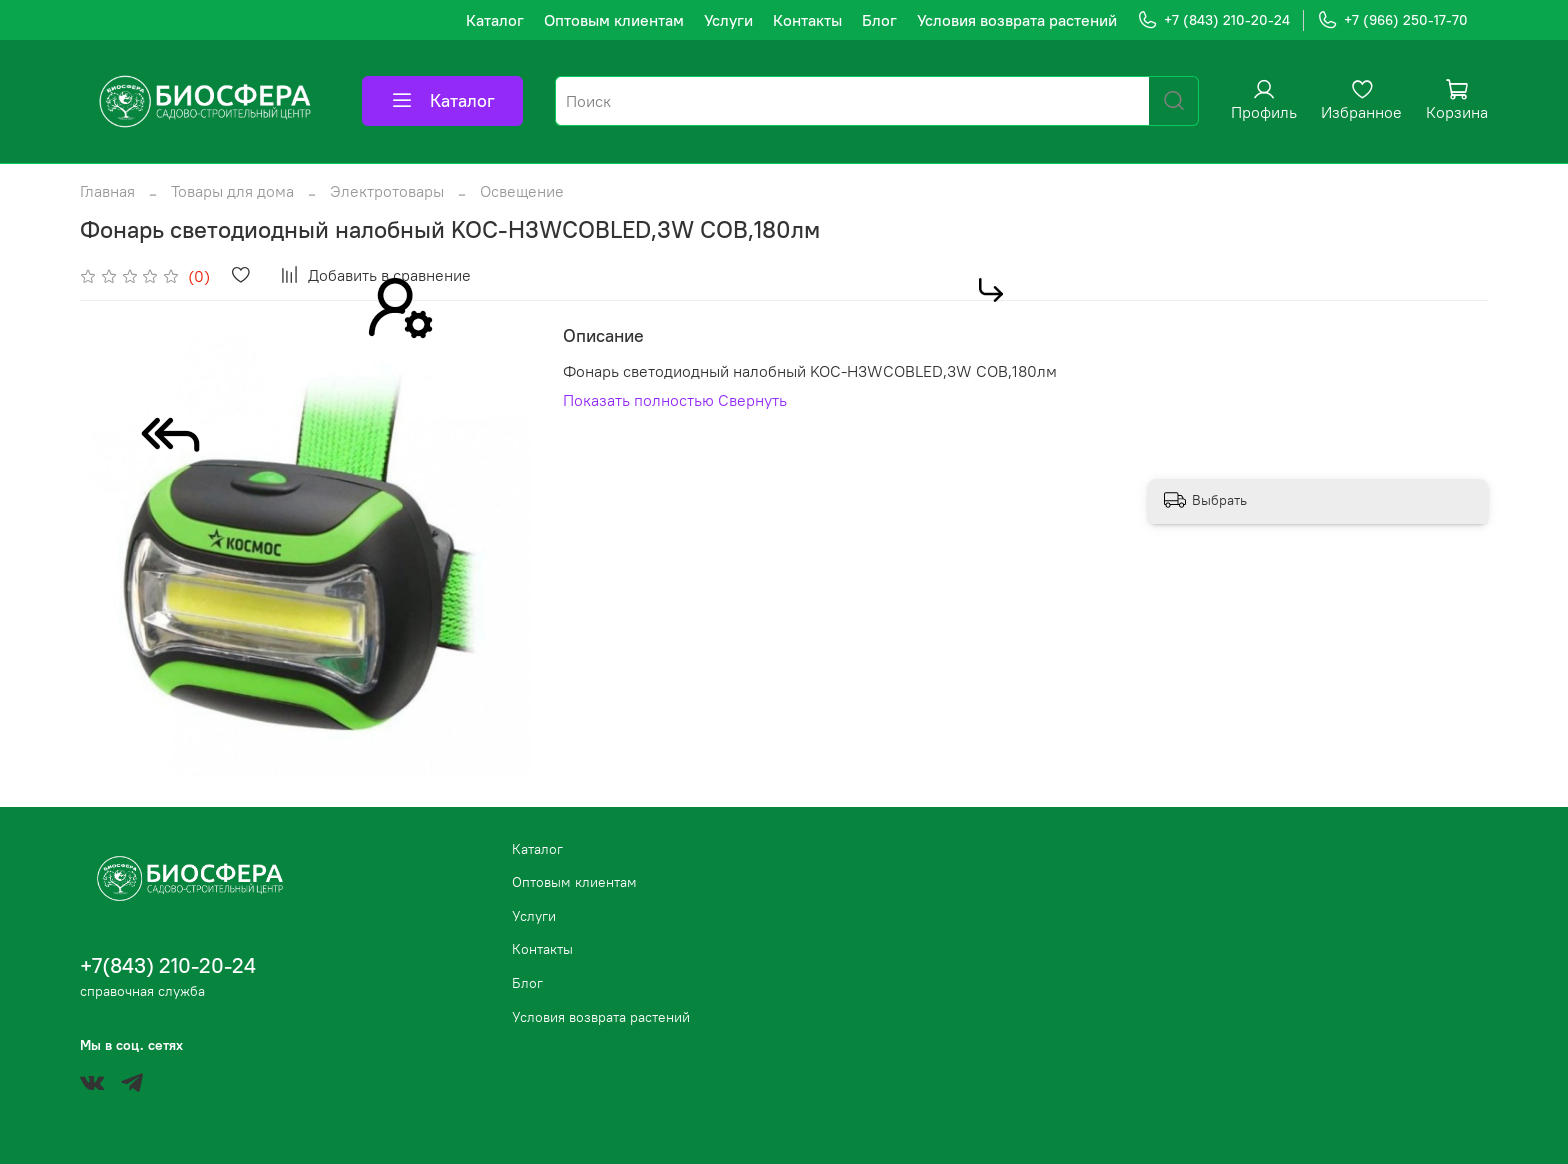 The height and width of the screenshot is (1164, 1568). What do you see at coordinates (991, 290) in the screenshot?
I see `reply to a message or thread` at bounding box center [991, 290].